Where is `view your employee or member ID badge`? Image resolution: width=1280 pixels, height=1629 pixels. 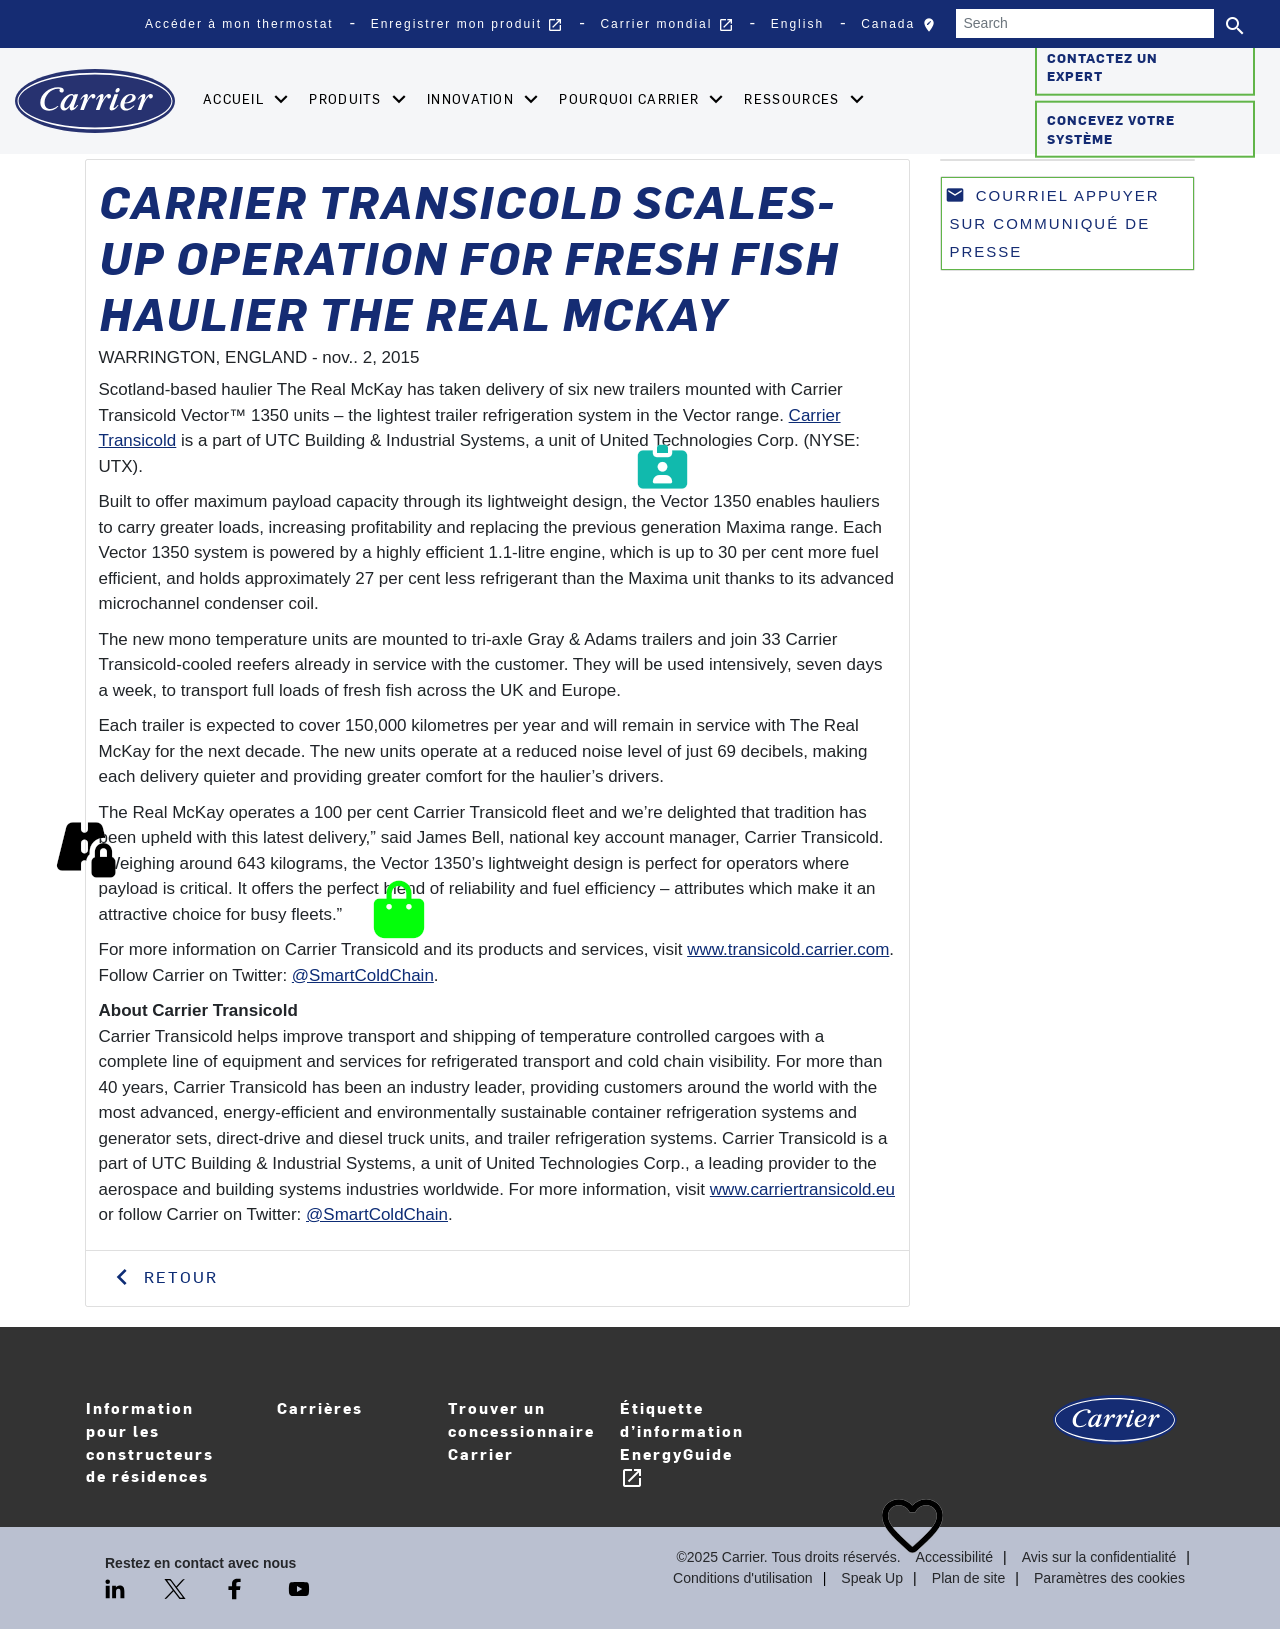
view your employee or member ID badge is located at coordinates (662, 469).